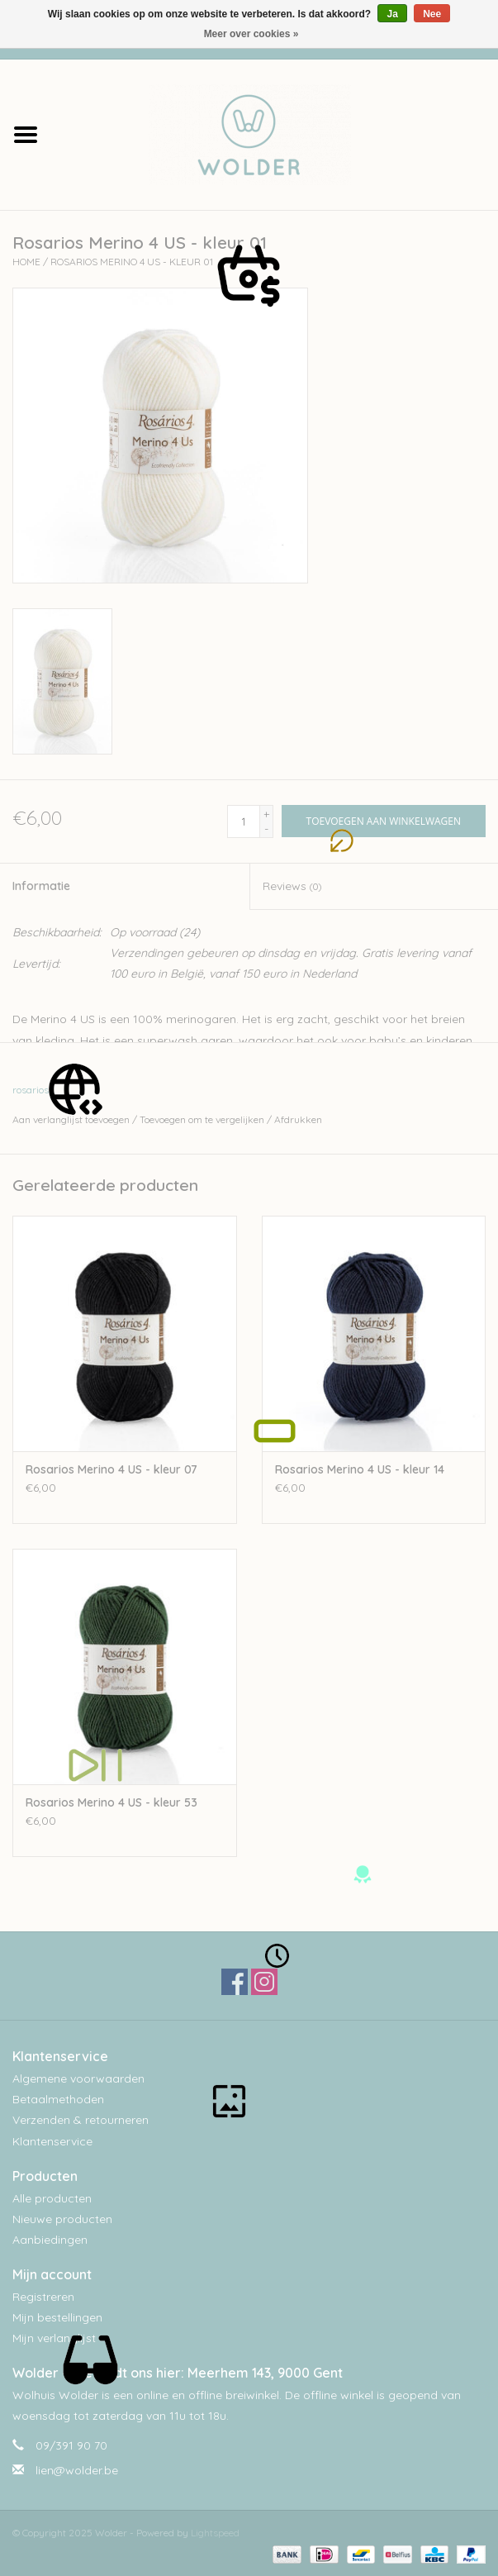  Describe the element at coordinates (342, 840) in the screenshot. I see `export or download content to the bottom-left` at that location.